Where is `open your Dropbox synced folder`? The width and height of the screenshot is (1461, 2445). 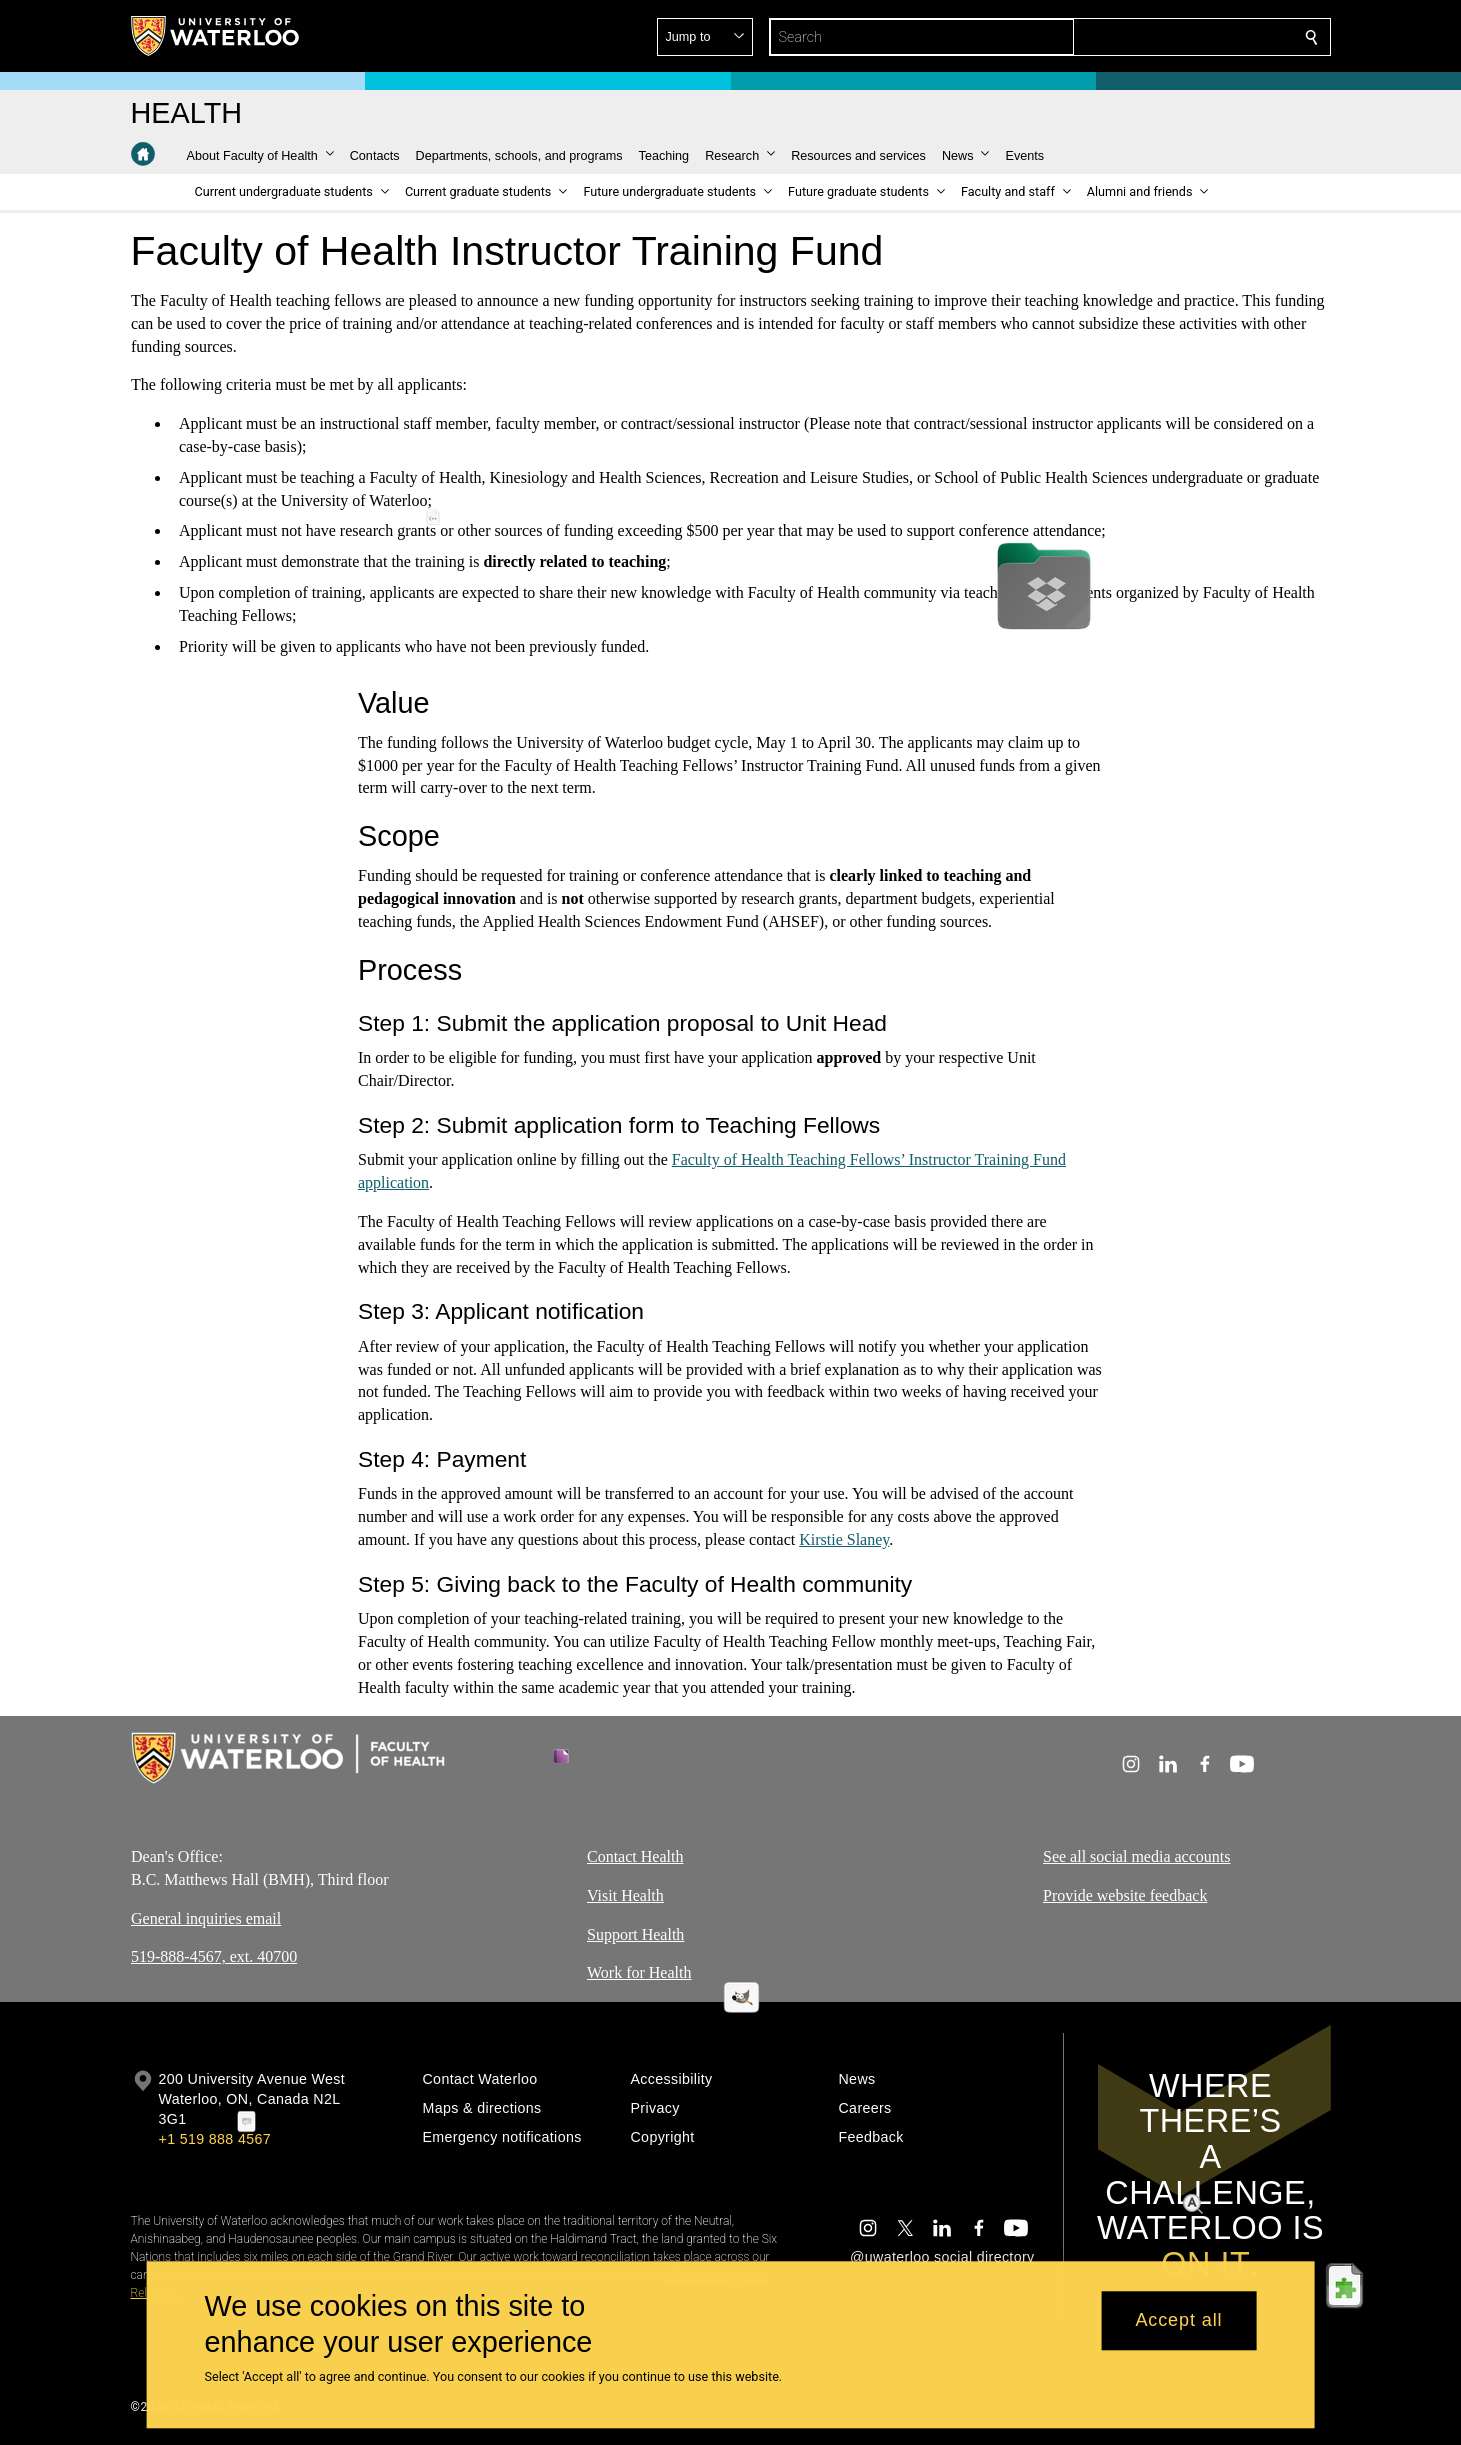 open your Dropbox synced folder is located at coordinates (1044, 586).